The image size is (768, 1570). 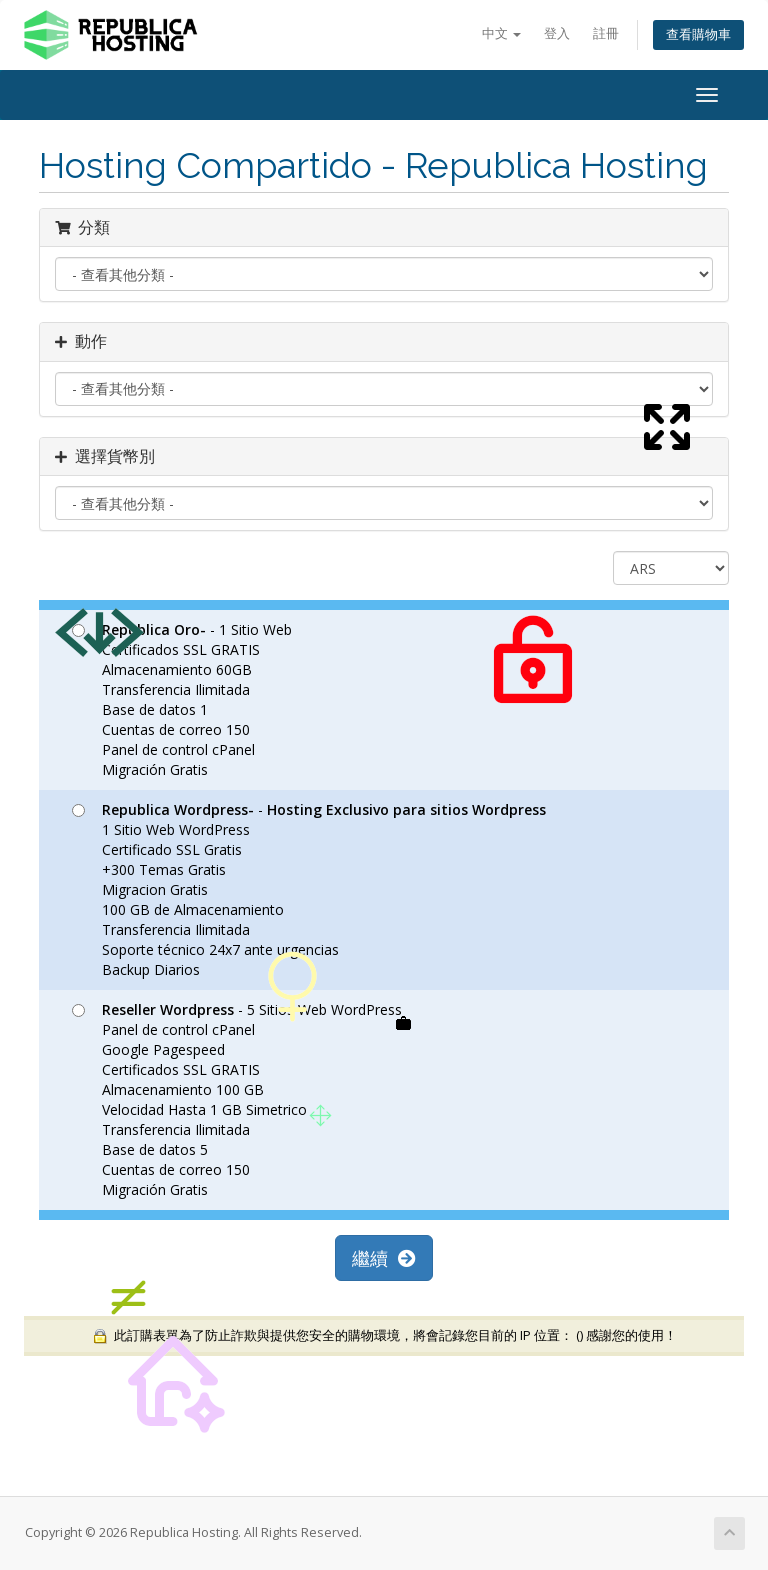 What do you see at coordinates (99, 632) in the screenshot?
I see `download source code or script files` at bounding box center [99, 632].